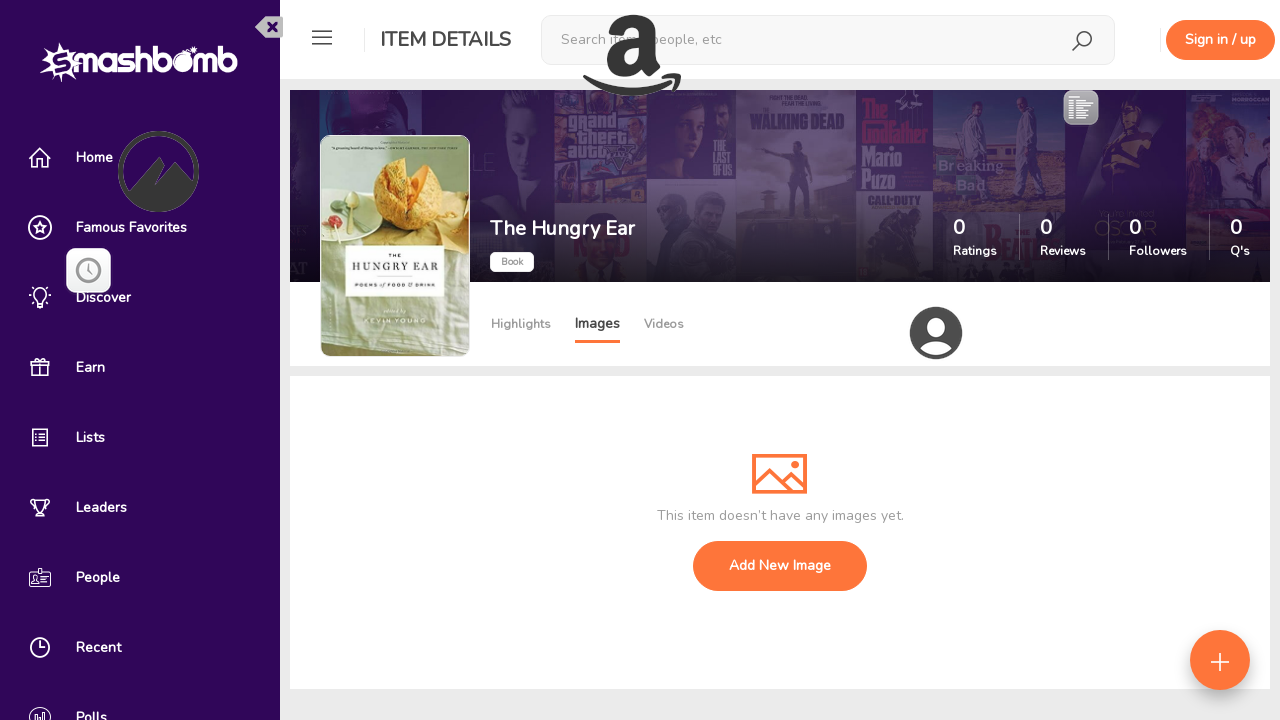  I want to click on open the amazon store app, so click(632, 57).